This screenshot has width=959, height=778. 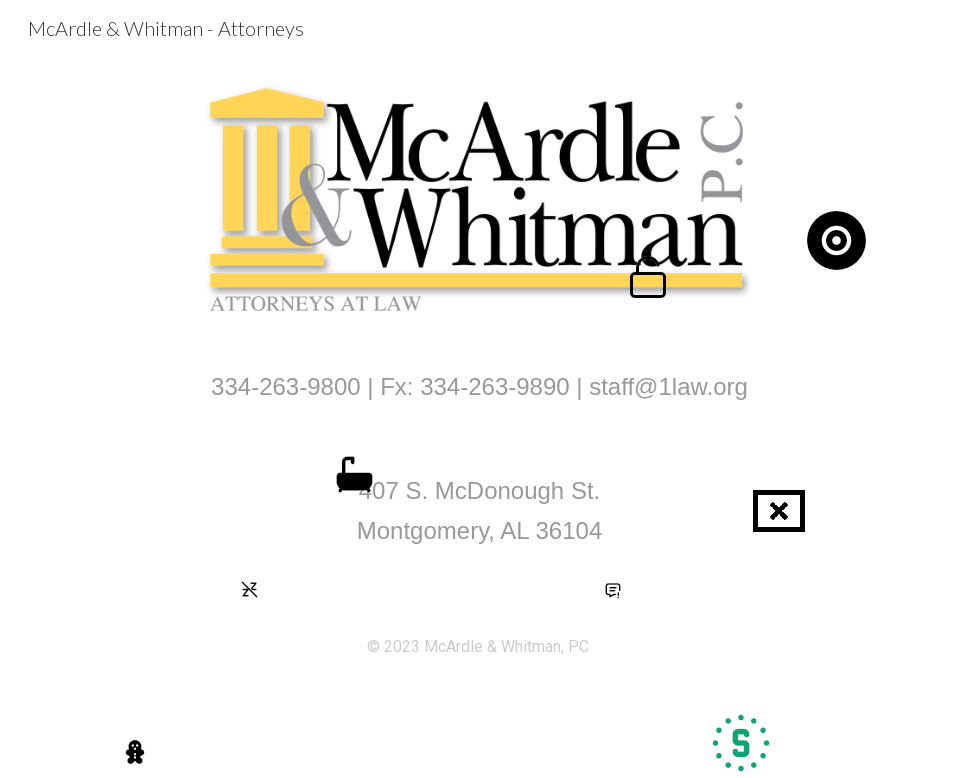 What do you see at coordinates (741, 743) in the screenshot?
I see `indicates a pending or in-progress sync status` at bounding box center [741, 743].